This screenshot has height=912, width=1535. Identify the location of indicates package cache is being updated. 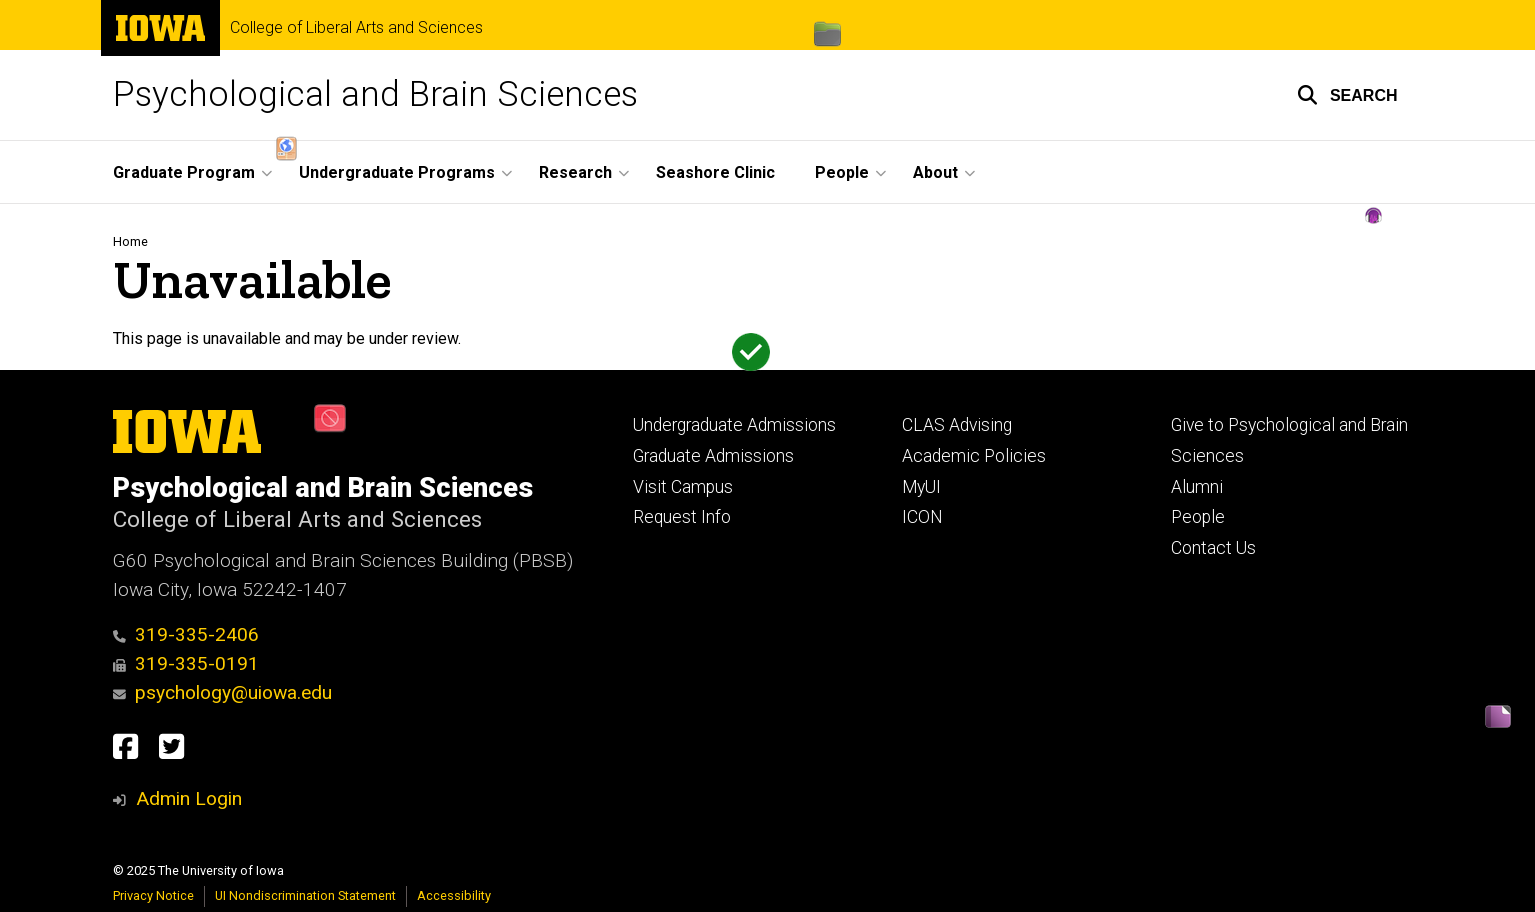
(286, 148).